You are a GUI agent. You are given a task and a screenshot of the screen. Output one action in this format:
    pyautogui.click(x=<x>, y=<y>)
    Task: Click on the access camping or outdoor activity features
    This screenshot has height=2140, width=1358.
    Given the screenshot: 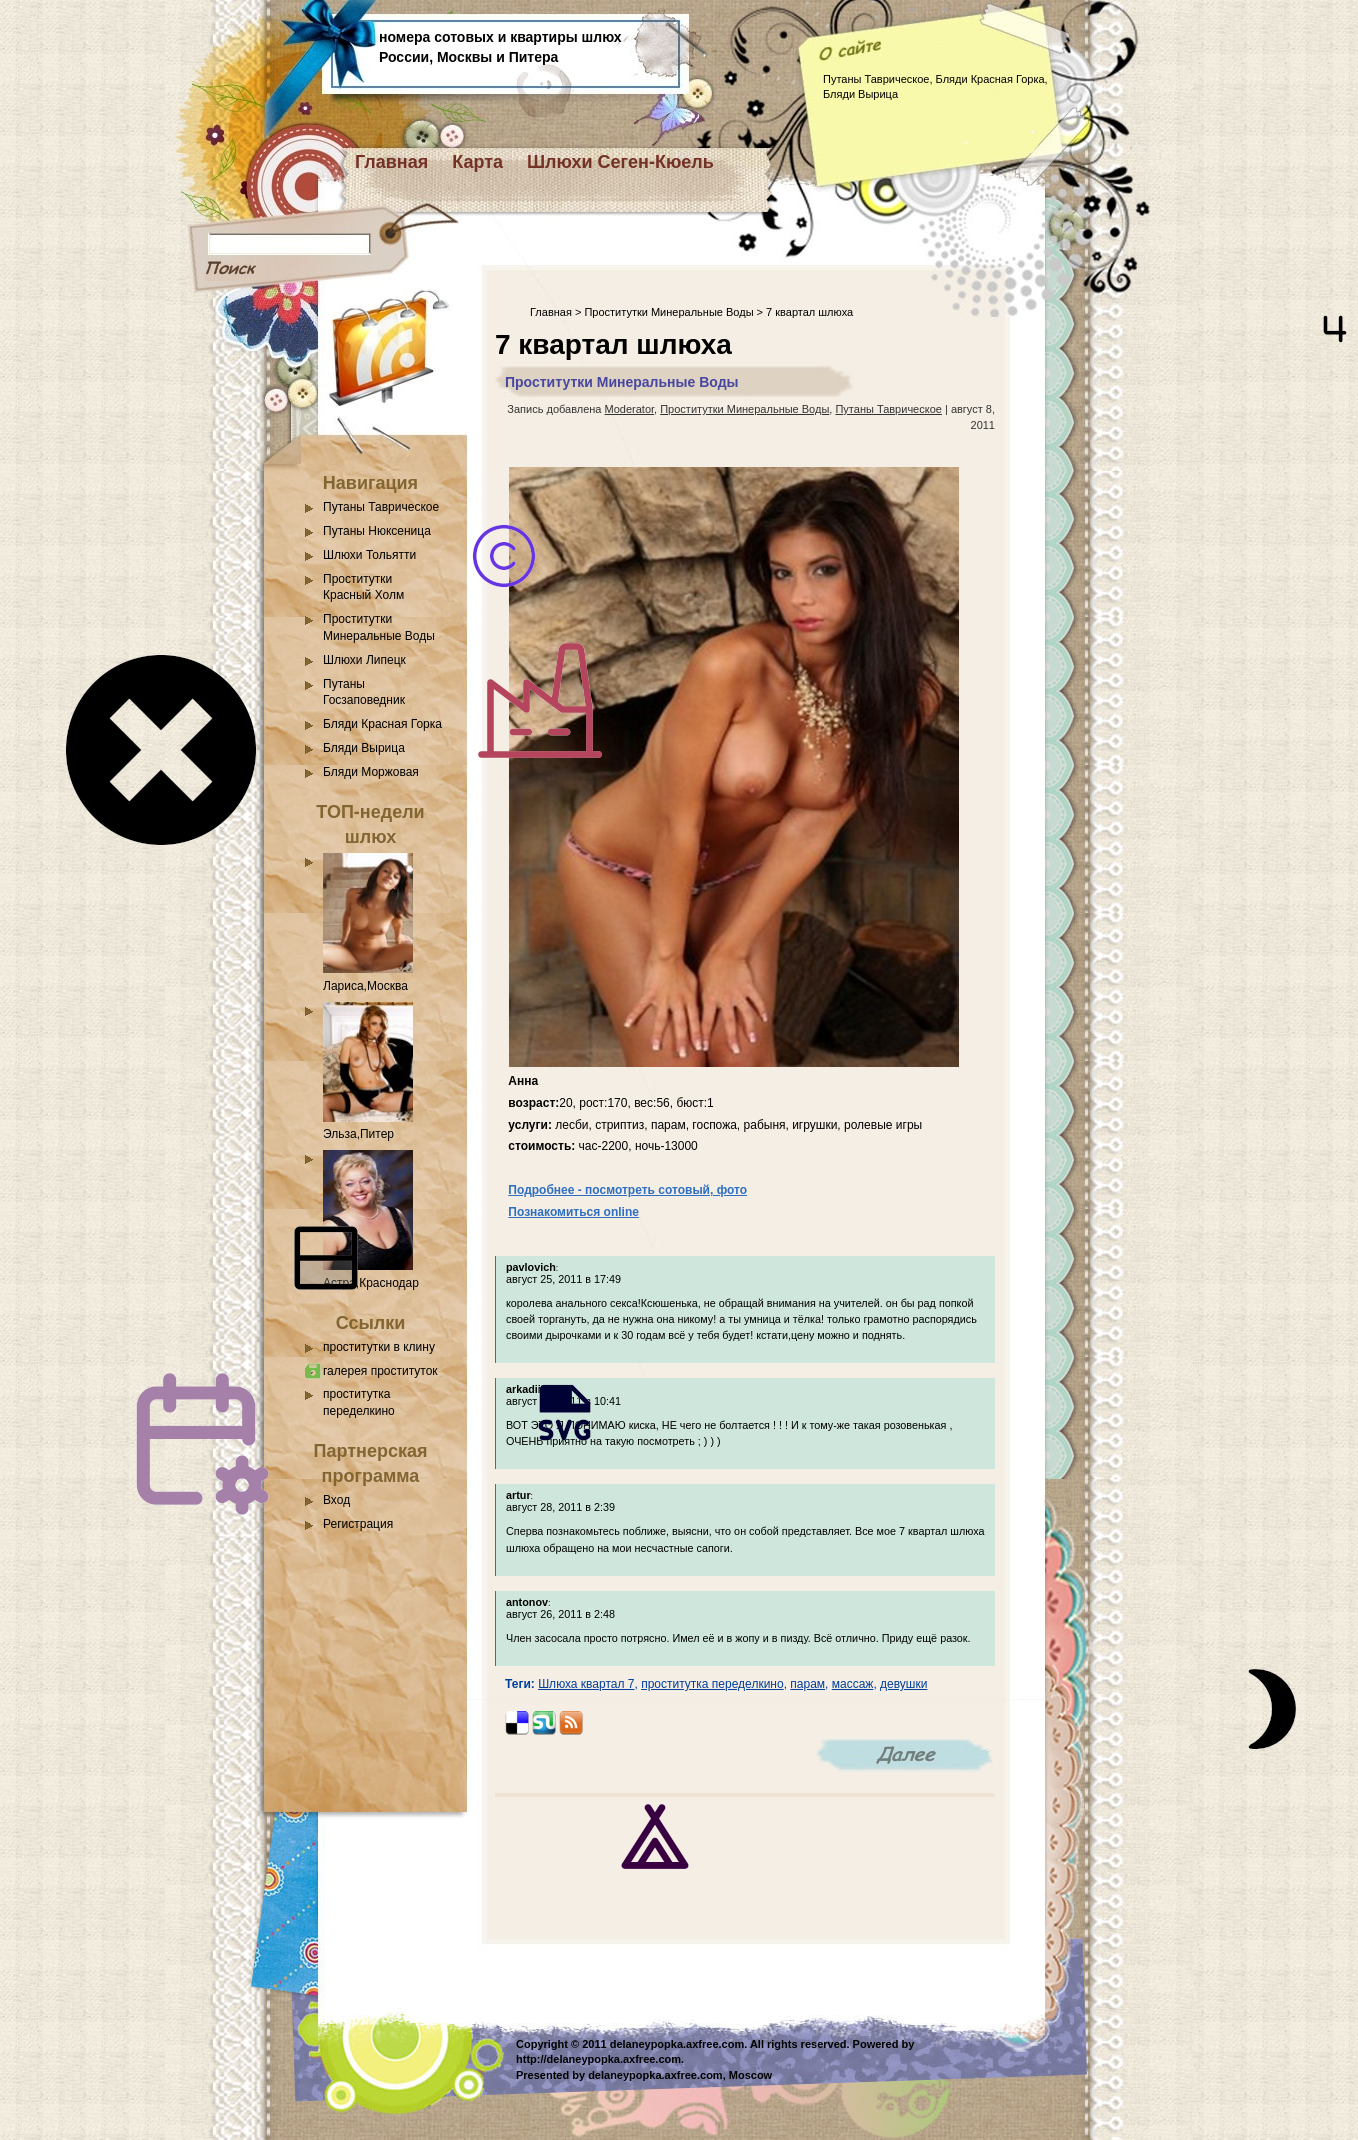 What is the action you would take?
    pyautogui.click(x=655, y=1840)
    